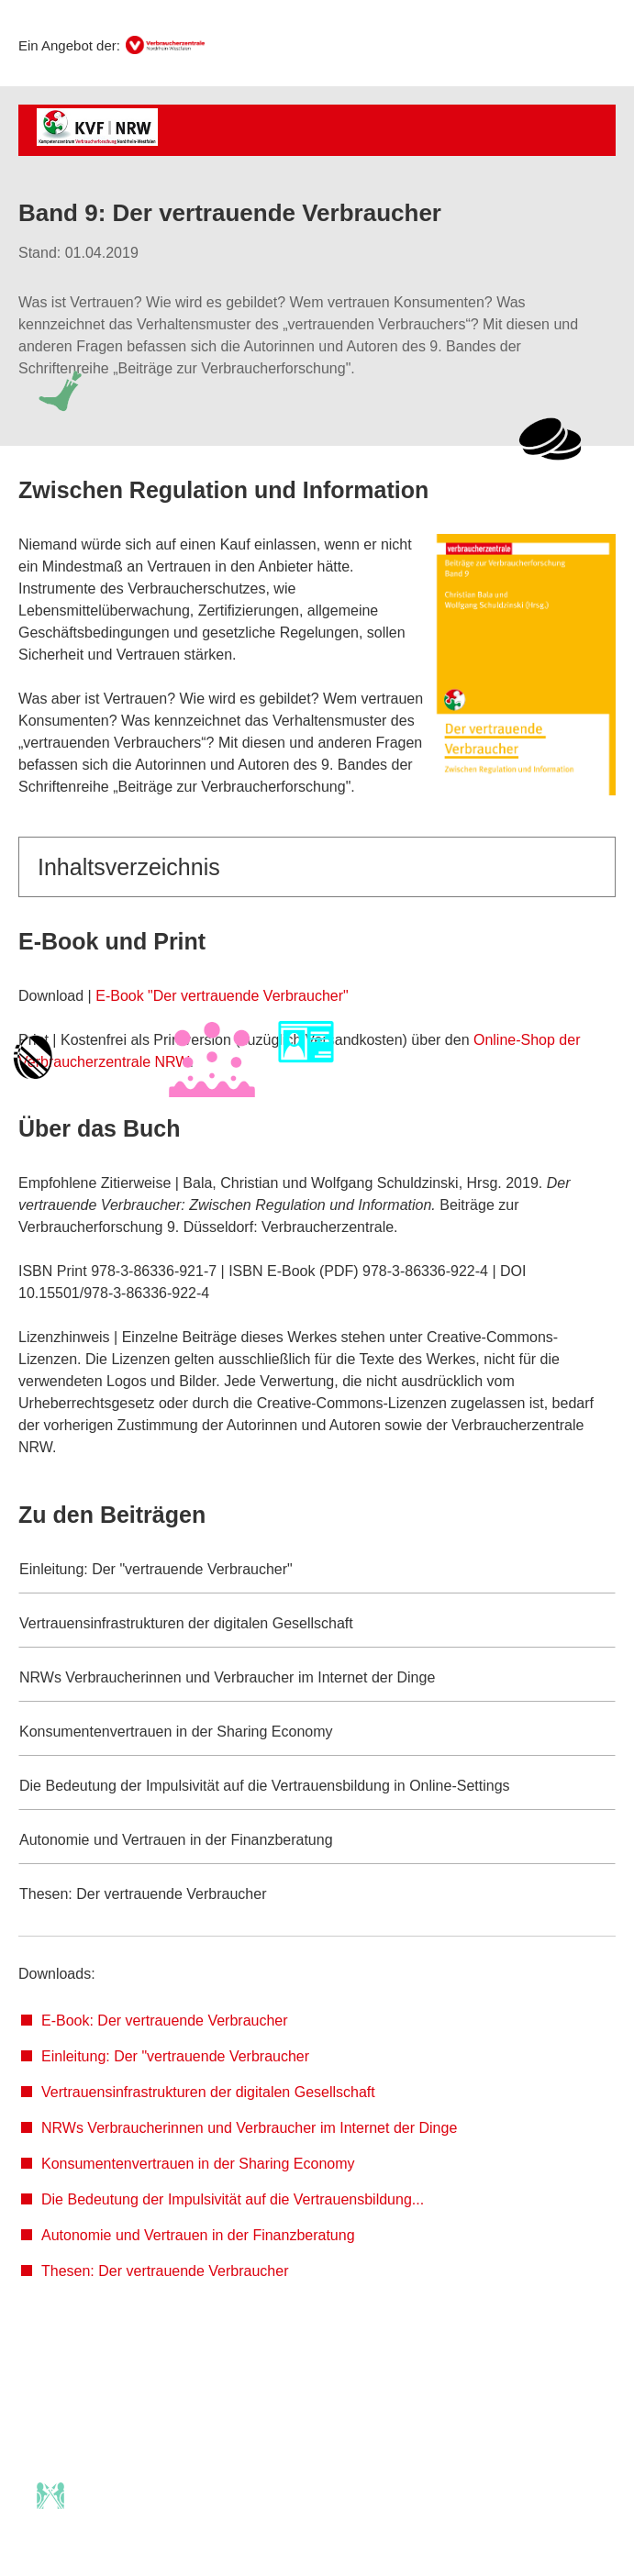 Image resolution: width=634 pixels, height=2576 pixels. Describe the element at coordinates (212, 1060) in the screenshot. I see `indicates lava or molten terrain hazard` at that location.